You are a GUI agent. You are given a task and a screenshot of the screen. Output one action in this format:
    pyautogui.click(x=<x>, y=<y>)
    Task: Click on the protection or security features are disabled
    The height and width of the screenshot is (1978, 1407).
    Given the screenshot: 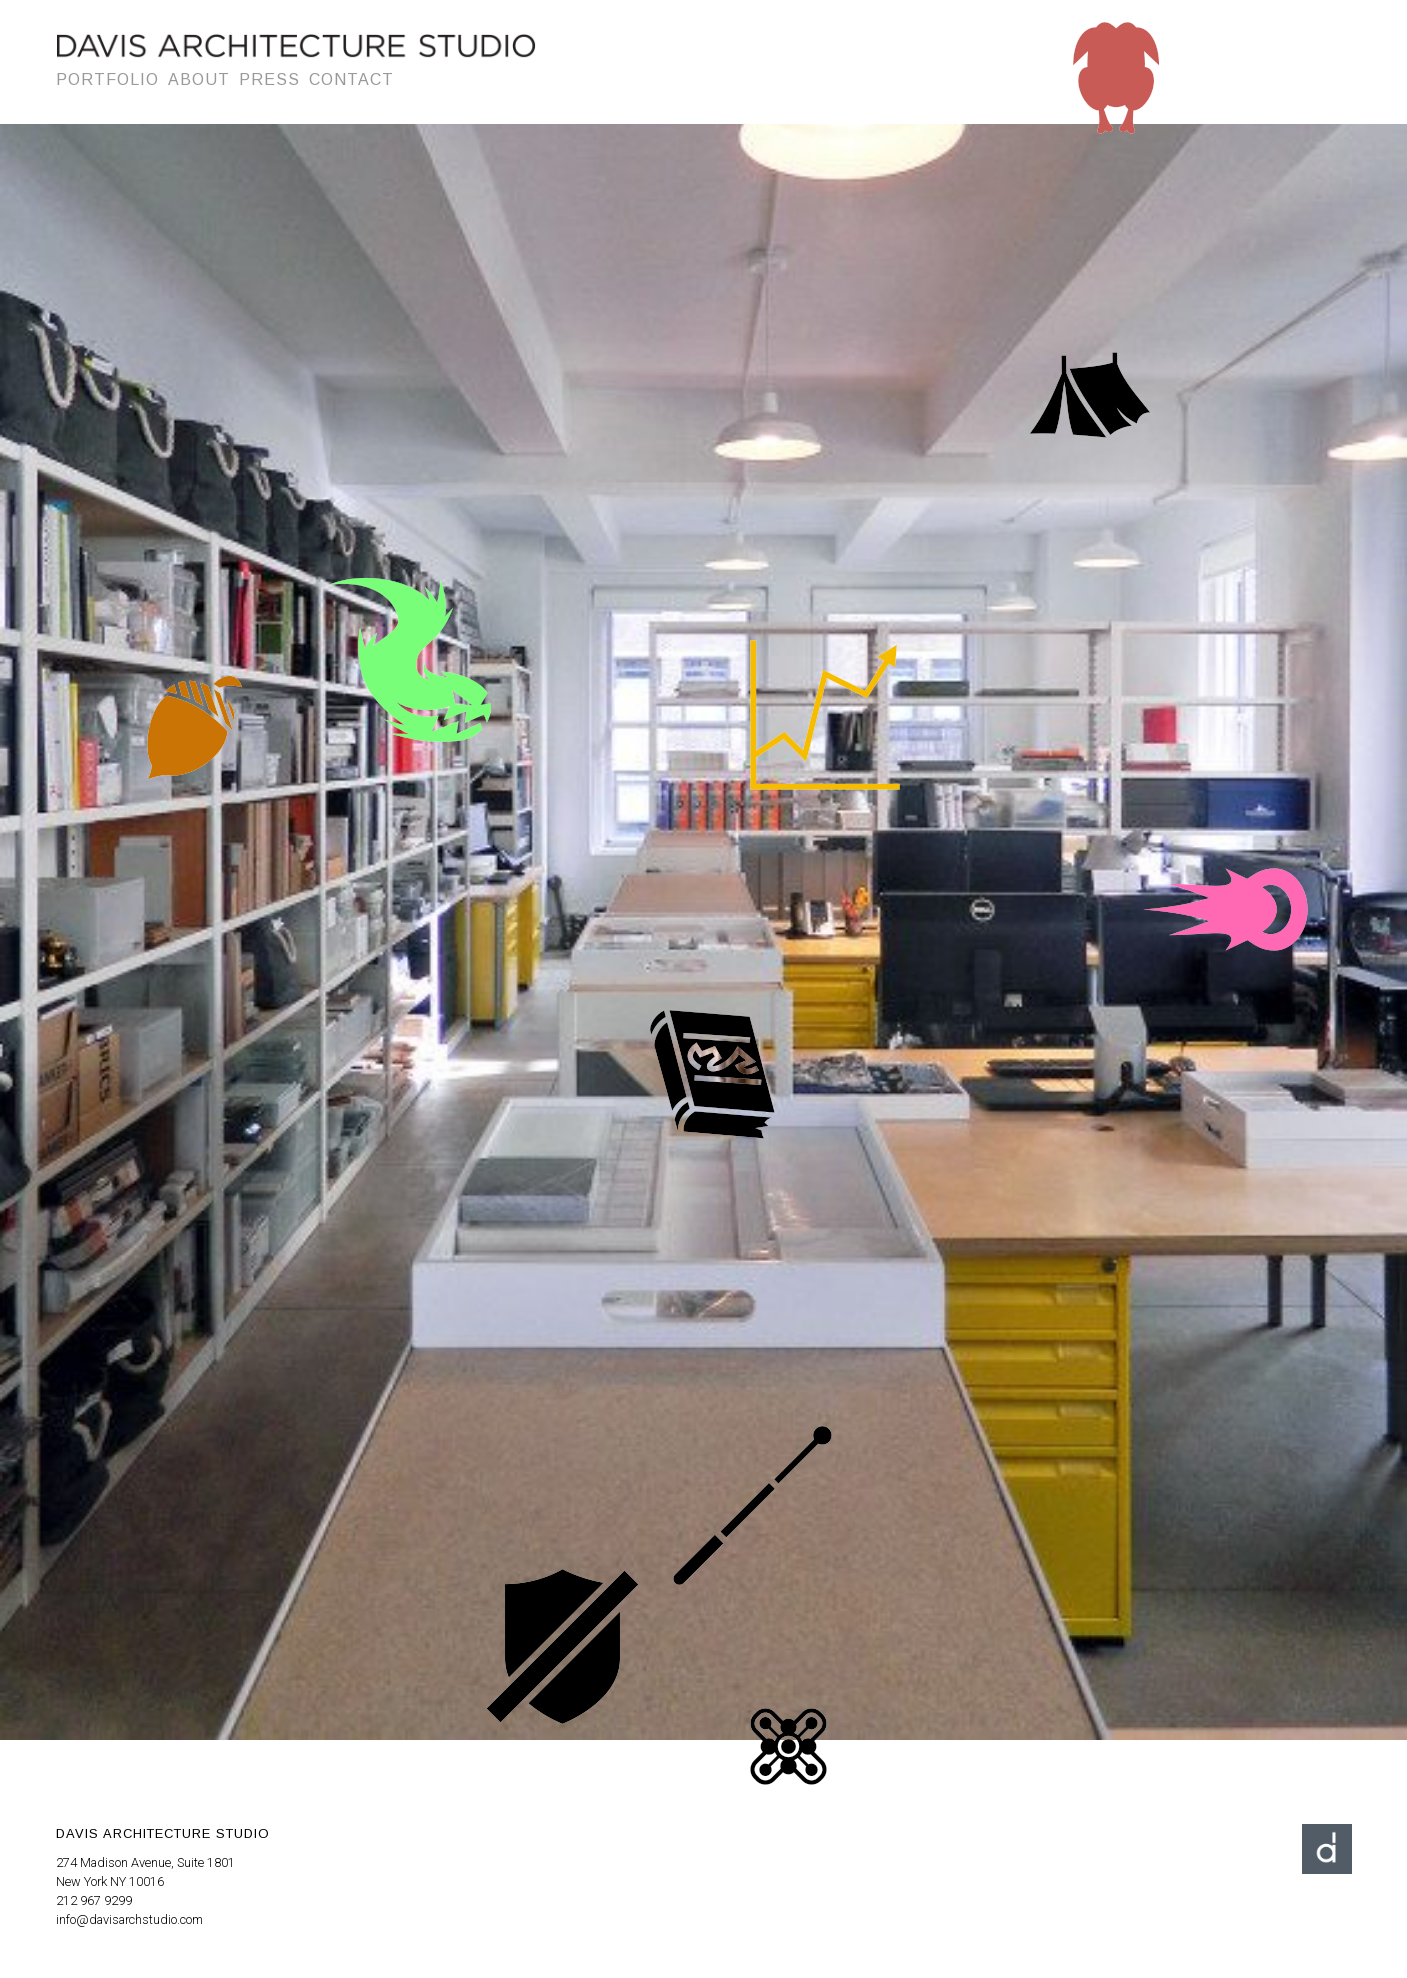 What is the action you would take?
    pyautogui.click(x=562, y=1646)
    